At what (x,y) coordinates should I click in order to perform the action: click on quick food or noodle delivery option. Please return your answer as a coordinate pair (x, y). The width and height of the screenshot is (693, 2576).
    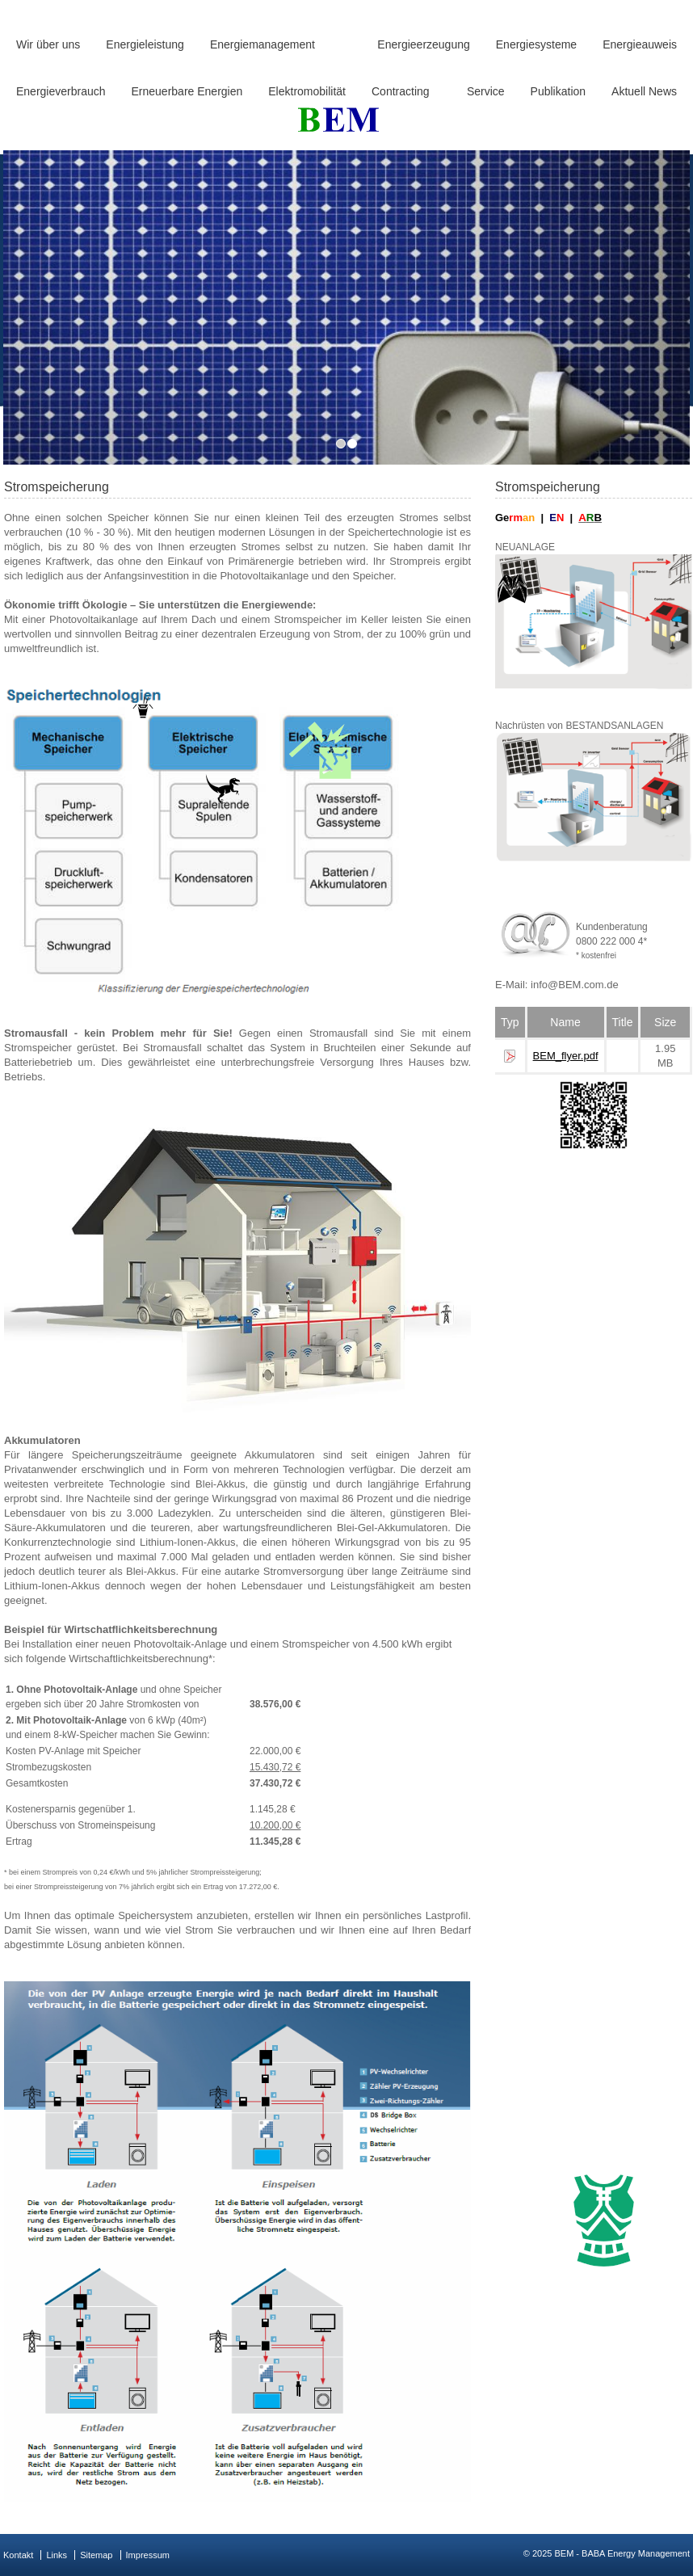
    Looking at the image, I should click on (143, 707).